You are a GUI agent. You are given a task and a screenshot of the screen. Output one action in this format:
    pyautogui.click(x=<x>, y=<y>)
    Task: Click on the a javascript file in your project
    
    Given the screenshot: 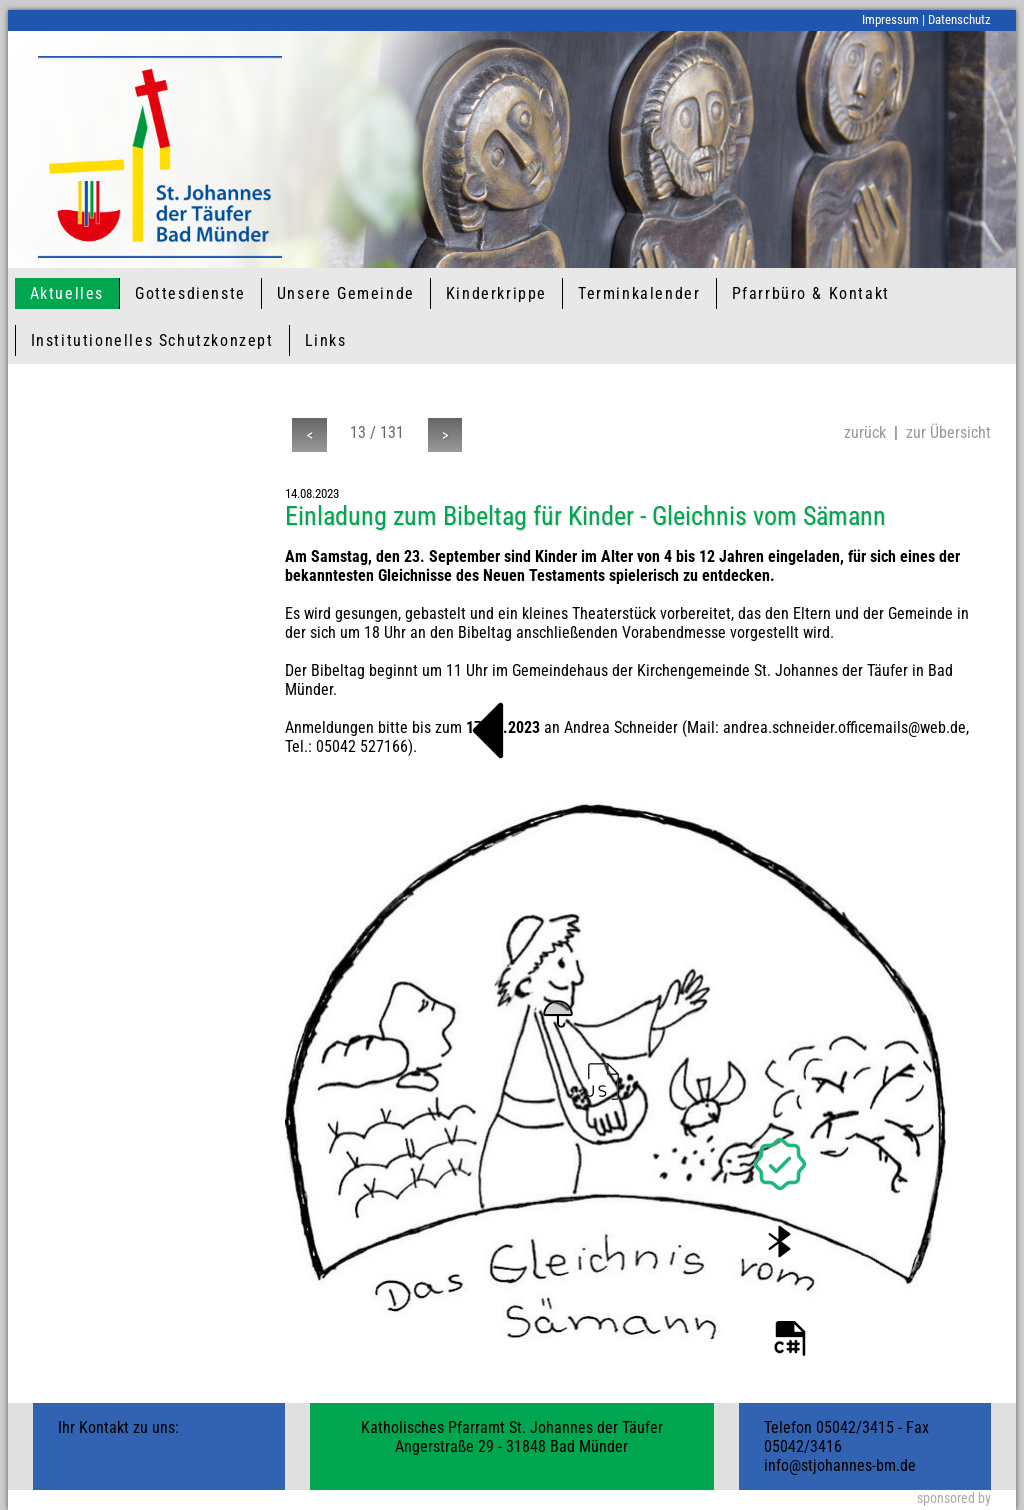 What is the action you would take?
    pyautogui.click(x=603, y=1081)
    